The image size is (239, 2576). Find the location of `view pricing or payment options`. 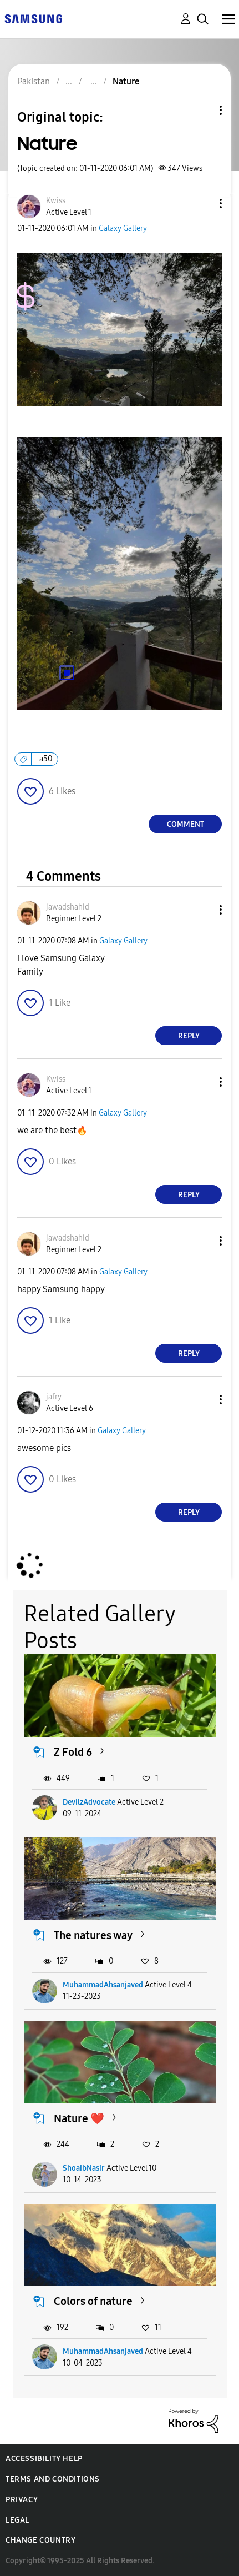

view pricing or payment options is located at coordinates (25, 296).